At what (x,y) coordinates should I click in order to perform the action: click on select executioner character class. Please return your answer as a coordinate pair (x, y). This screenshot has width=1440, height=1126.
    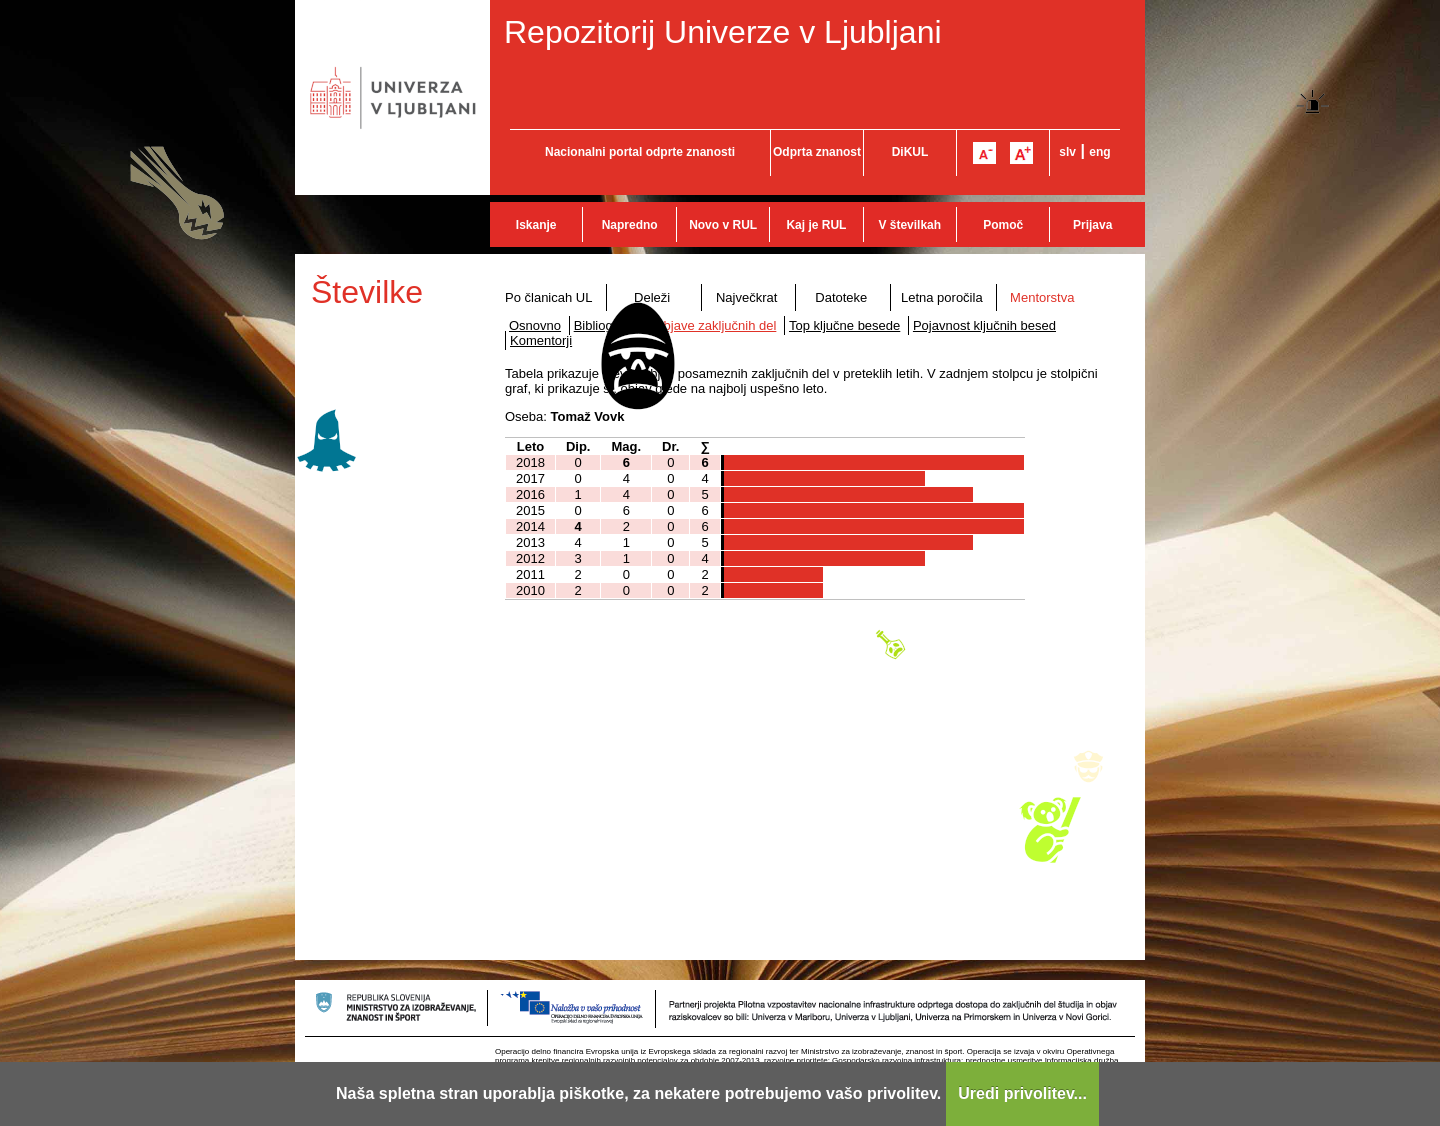
    Looking at the image, I should click on (326, 439).